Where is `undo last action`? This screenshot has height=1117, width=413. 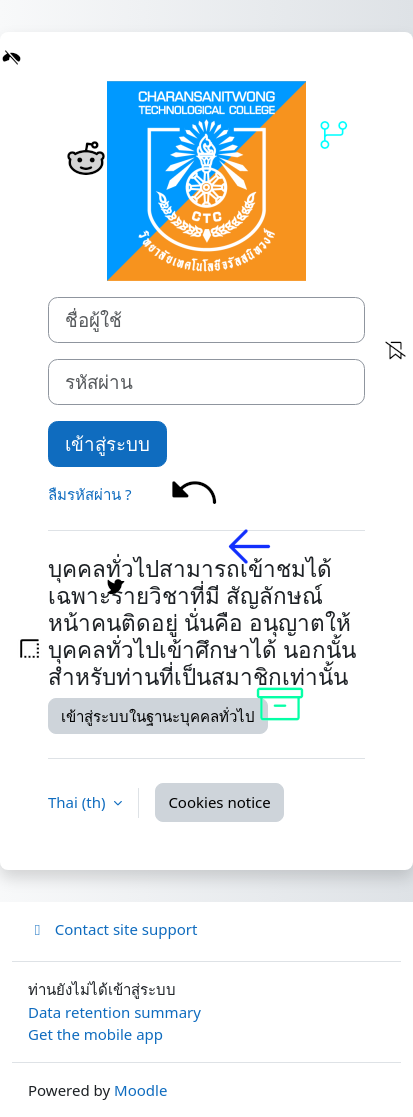
undo last action is located at coordinates (195, 491).